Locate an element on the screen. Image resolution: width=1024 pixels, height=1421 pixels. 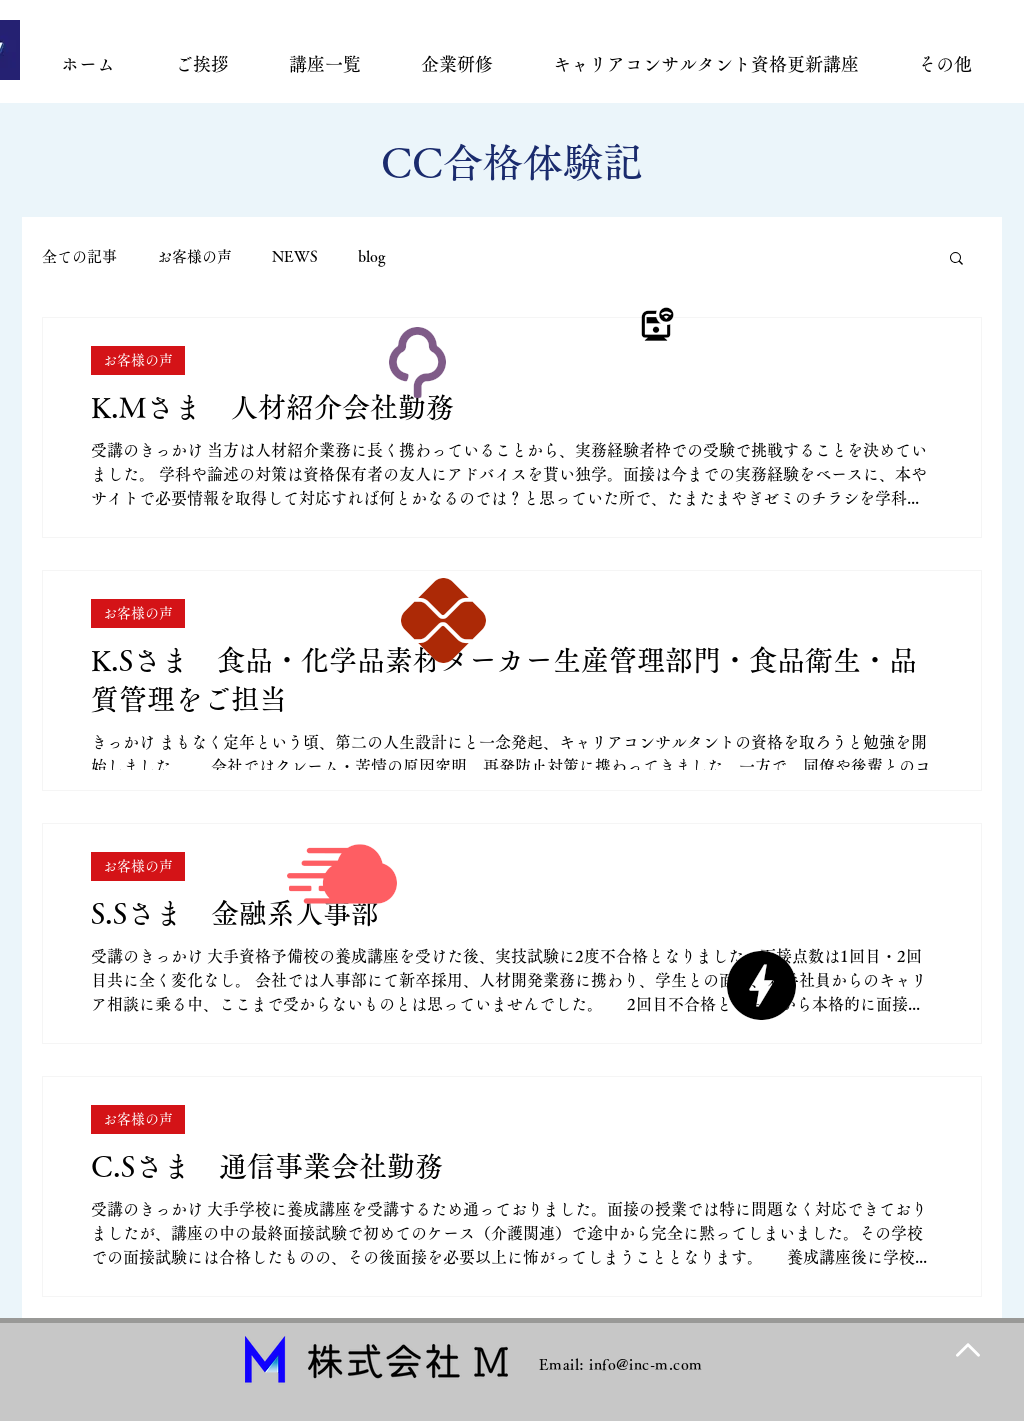
cloudways hosting platform logo is located at coordinates (342, 874).